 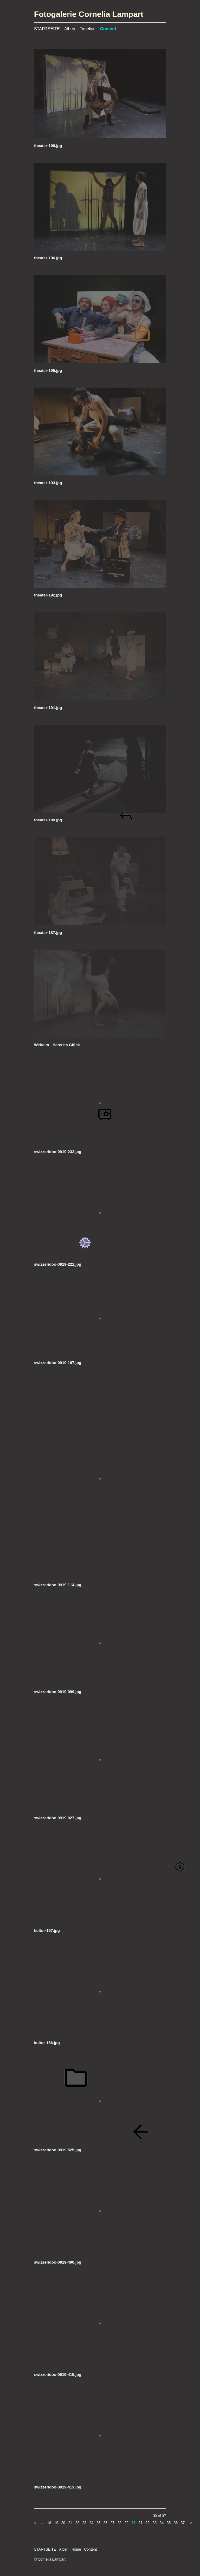 What do you see at coordinates (141, 2132) in the screenshot?
I see `go back to the previous screen` at bounding box center [141, 2132].